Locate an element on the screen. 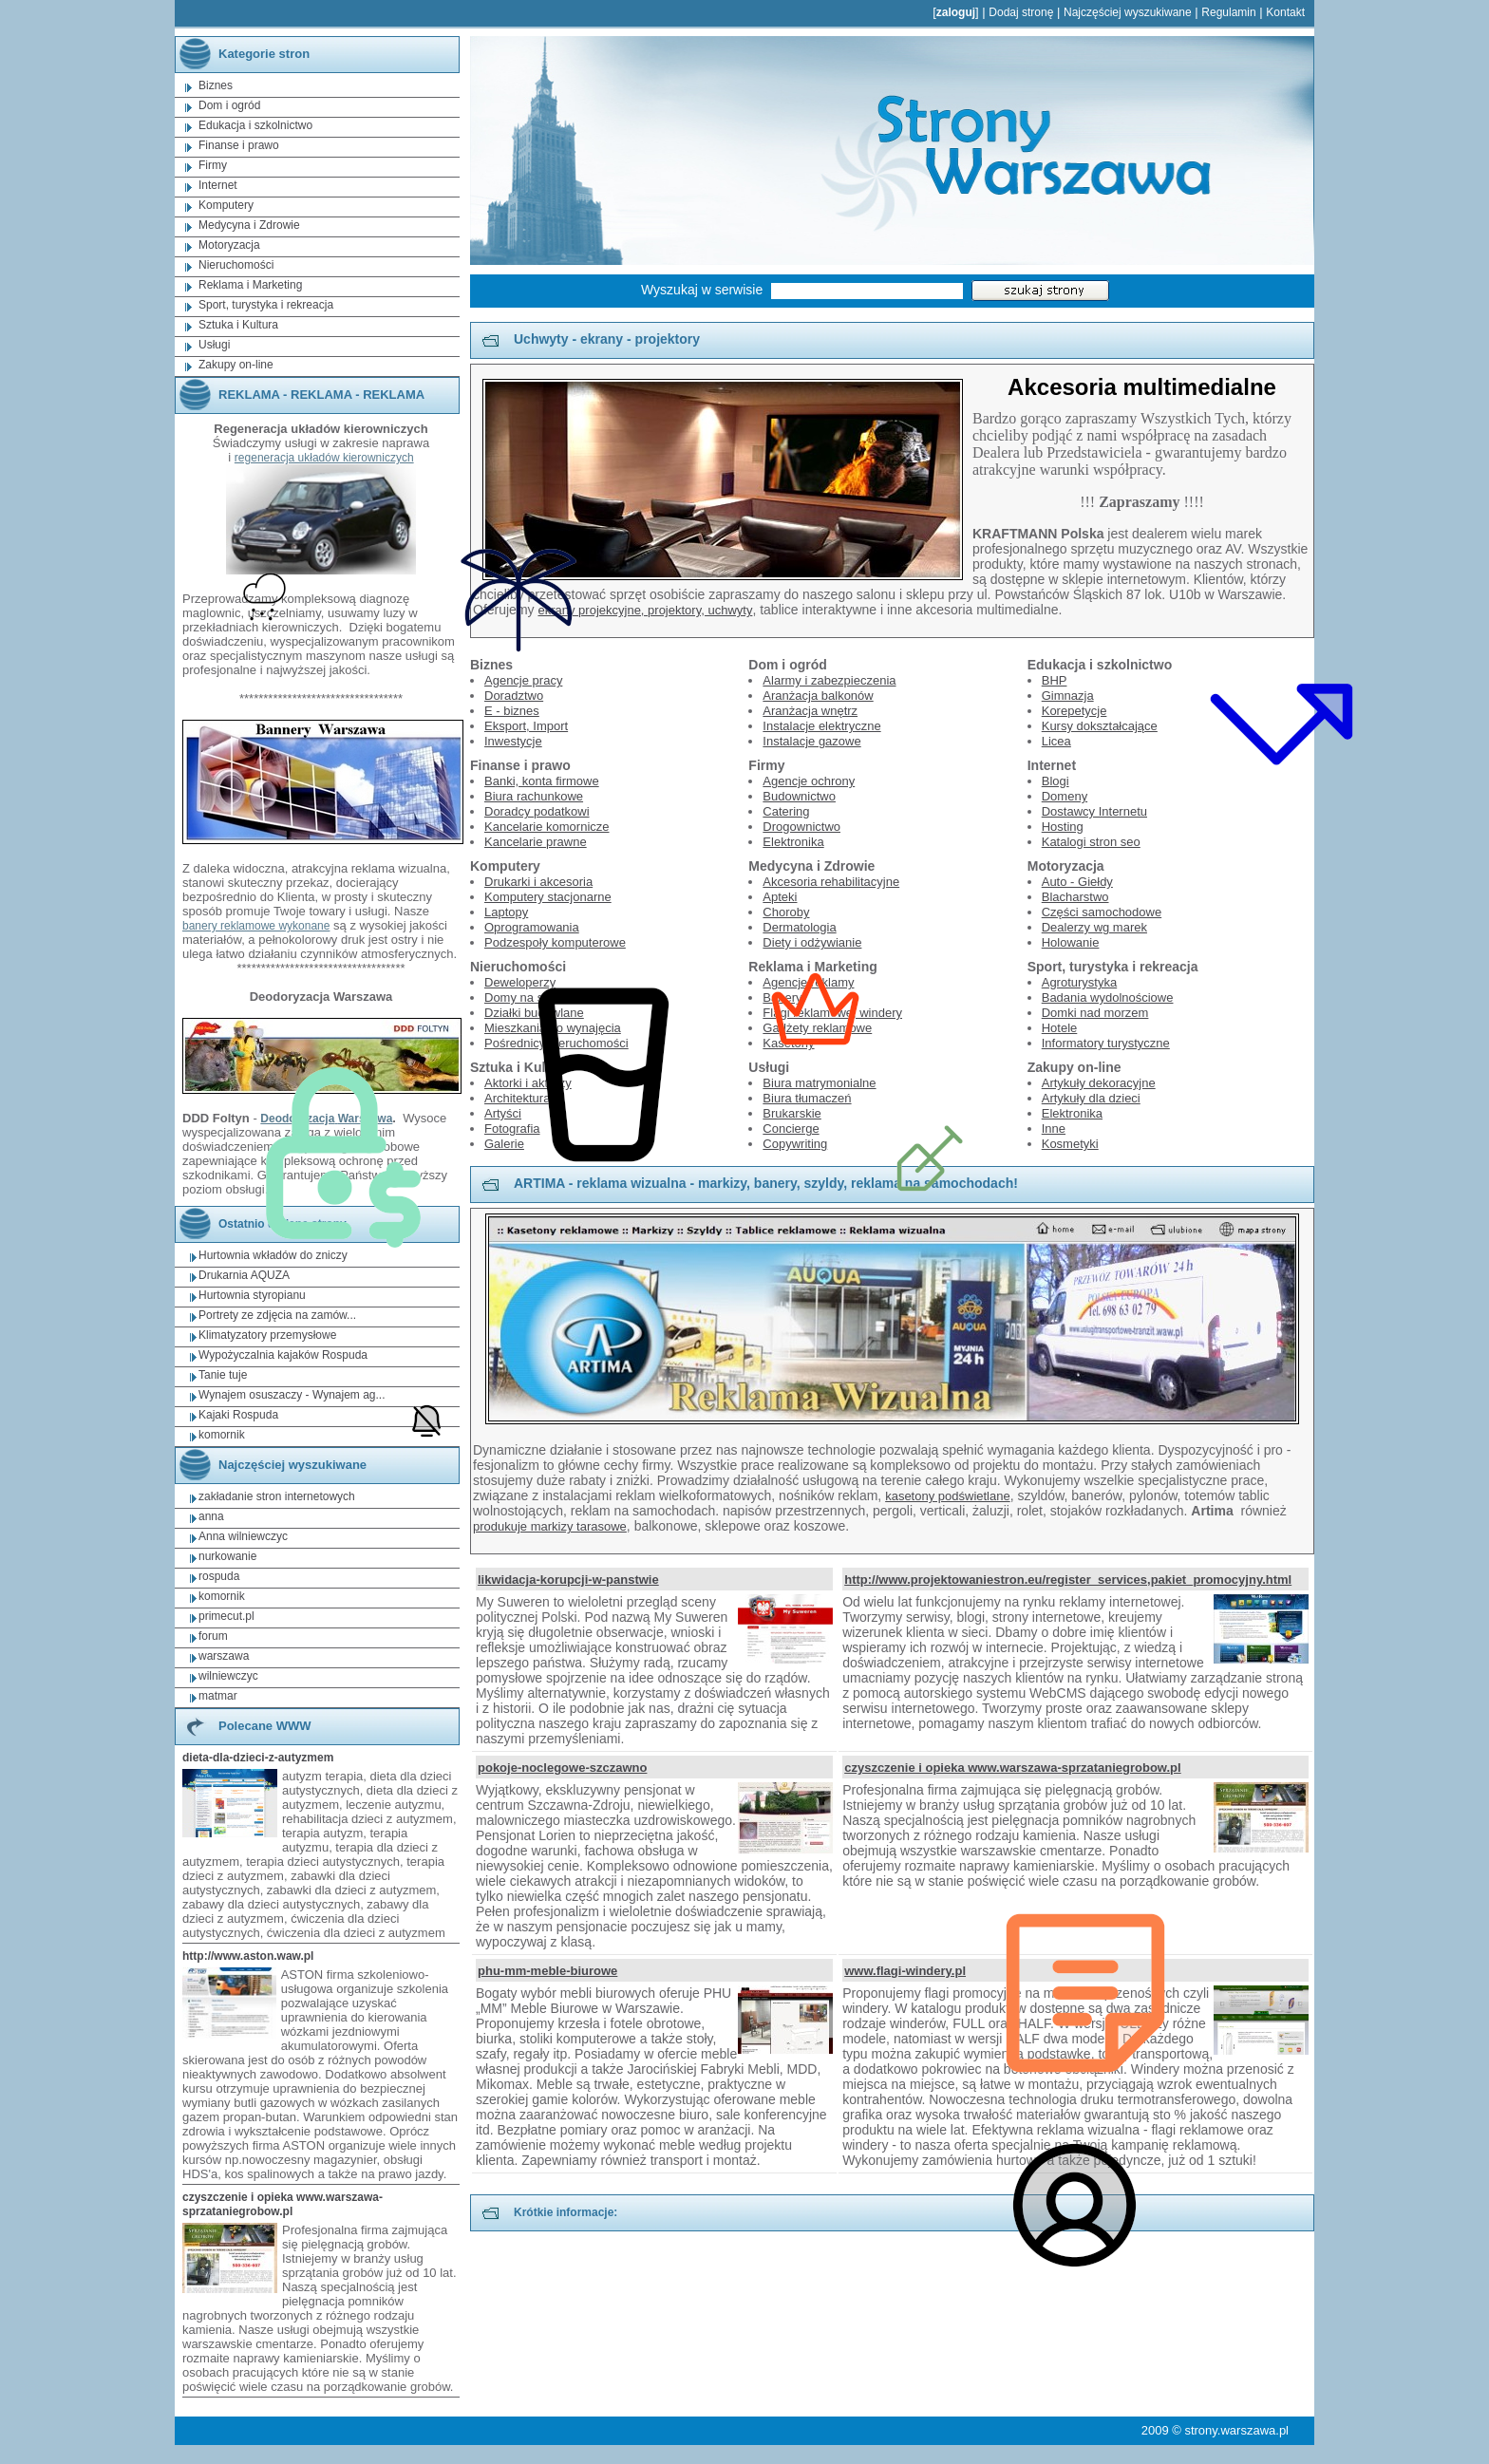 This screenshot has height=2464, width=1489. secure payment or transaction is located at coordinates (334, 1153).